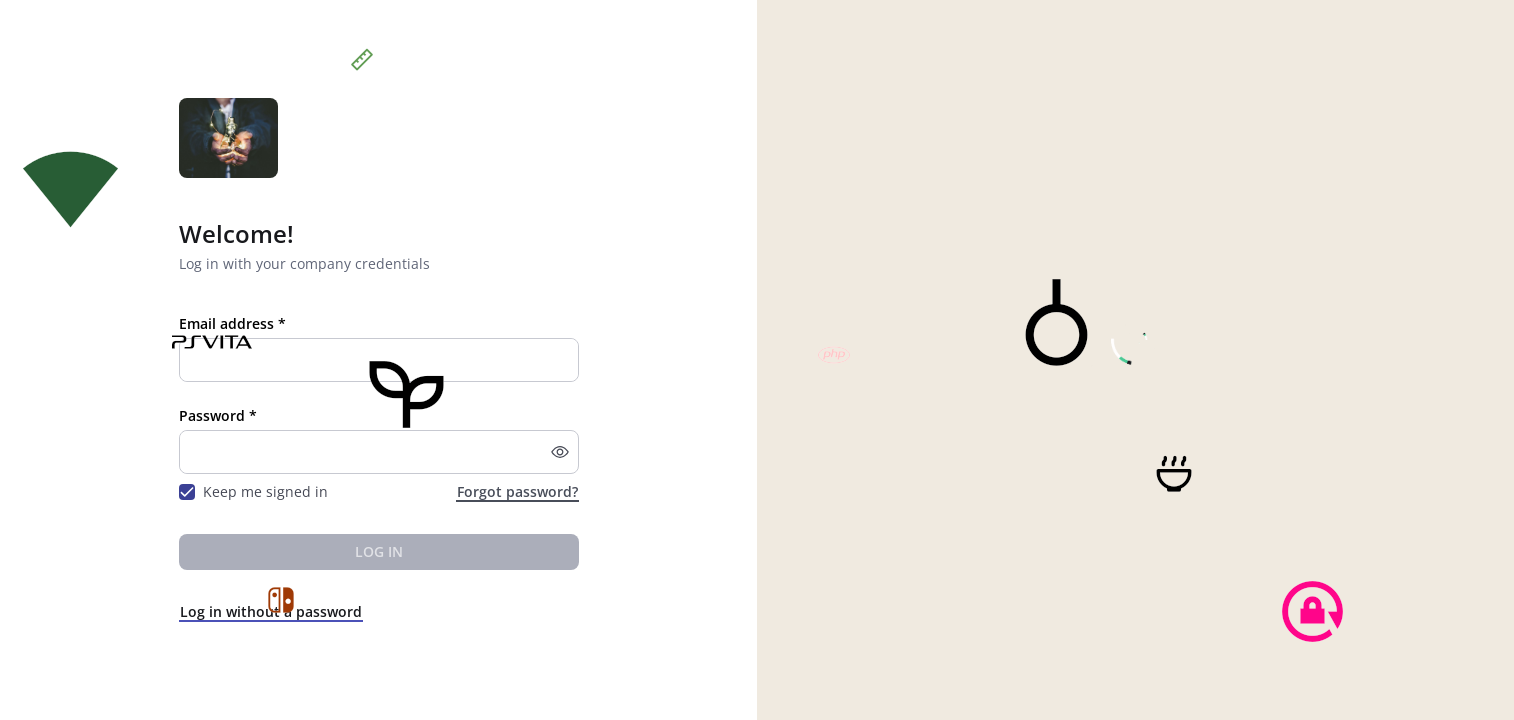 This screenshot has height=720, width=1514. Describe the element at coordinates (70, 189) in the screenshot. I see `indicates active wifi connection` at that location.